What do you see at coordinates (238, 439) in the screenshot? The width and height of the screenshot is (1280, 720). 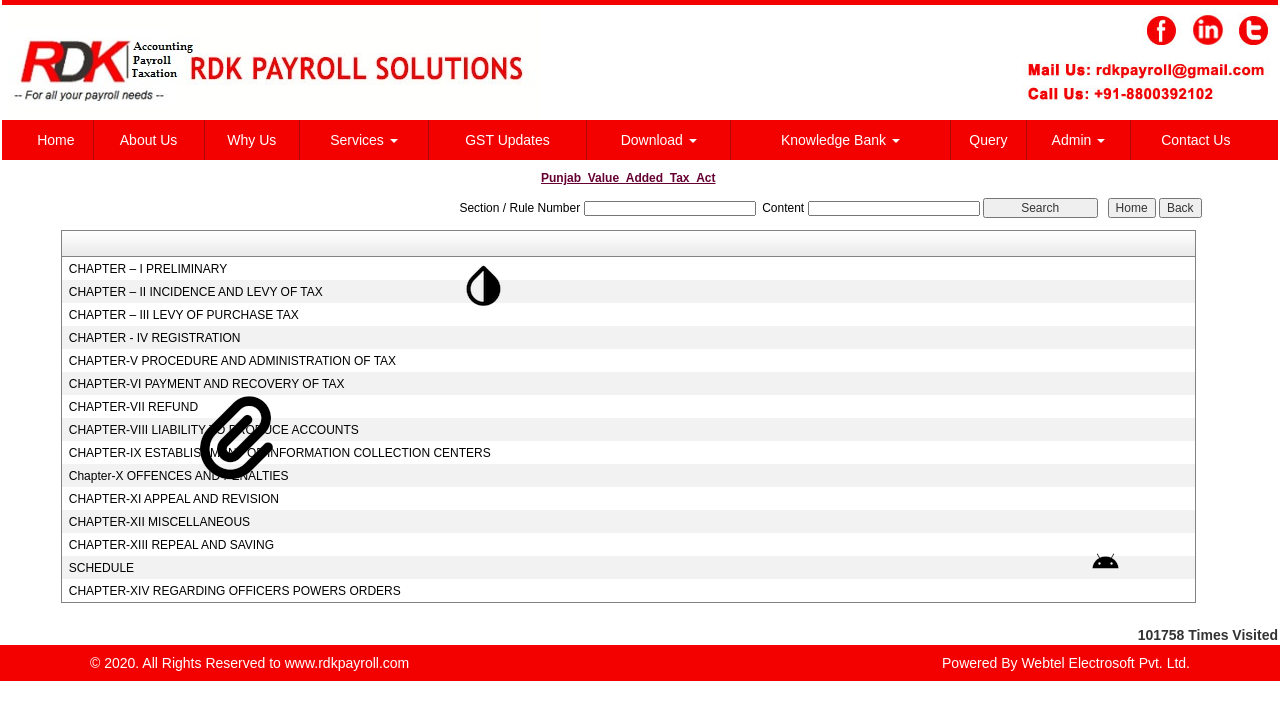 I see `attach a file to your message` at bounding box center [238, 439].